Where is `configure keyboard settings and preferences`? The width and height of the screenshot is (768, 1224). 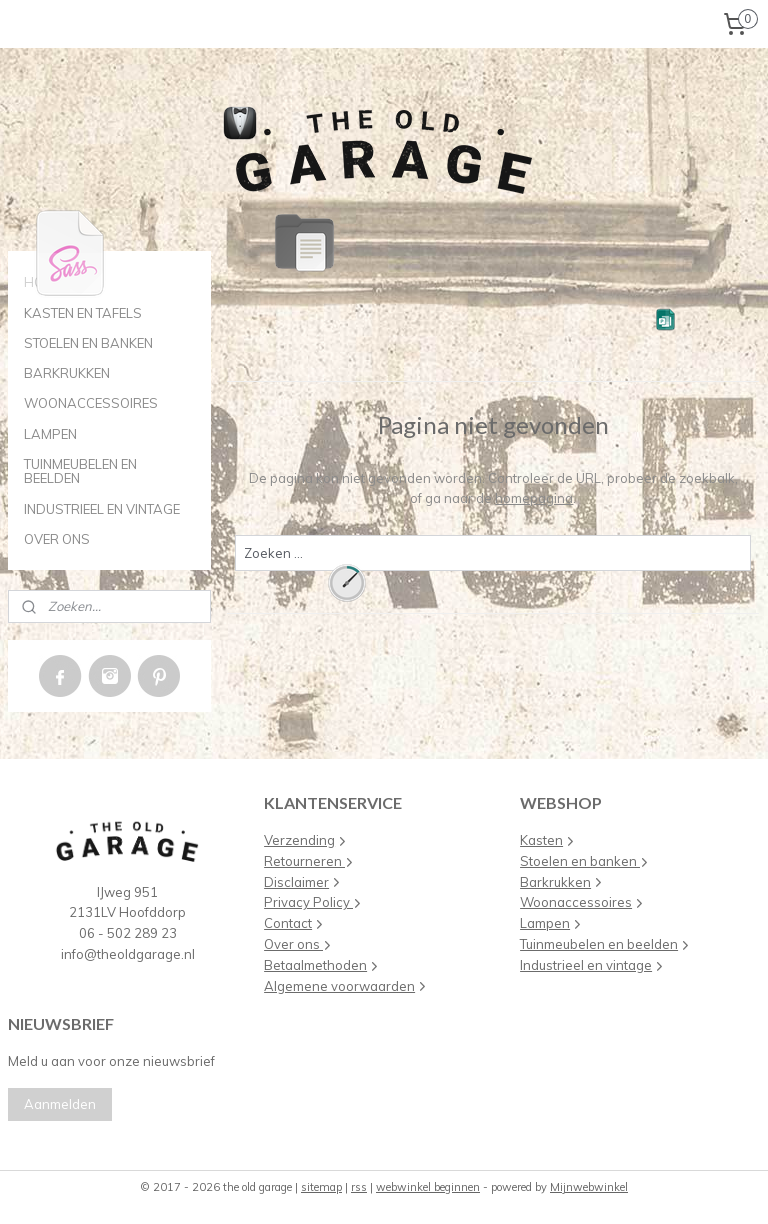 configure keyboard settings and preferences is located at coordinates (240, 123).